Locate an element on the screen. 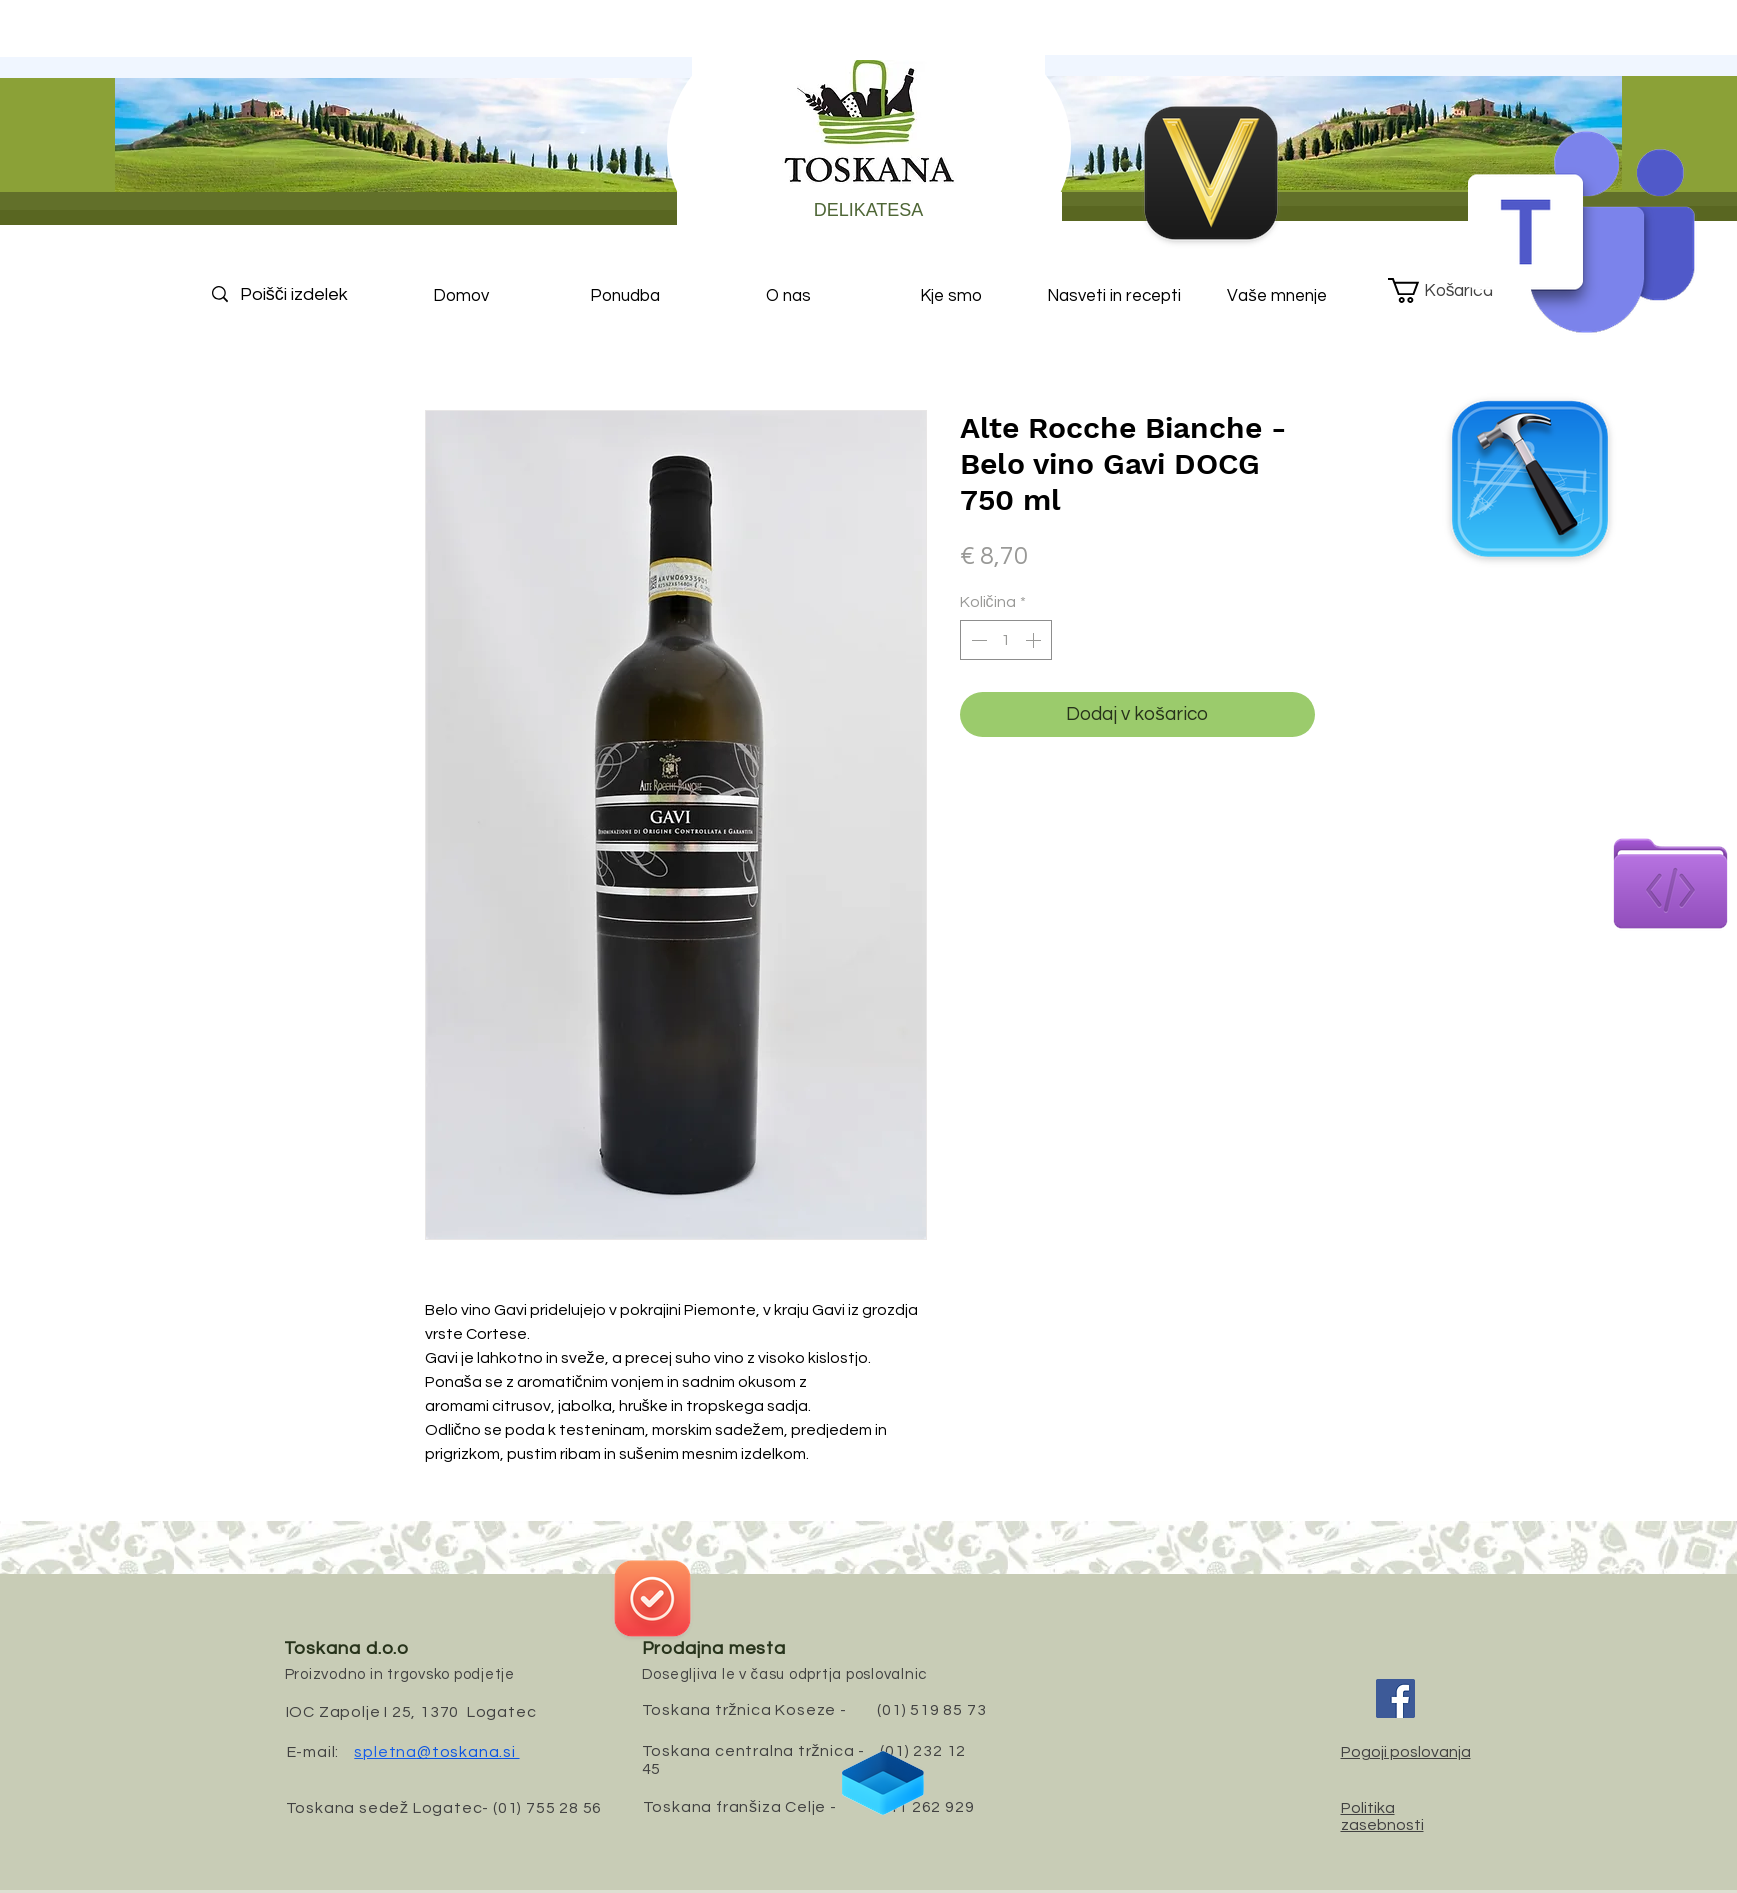 This screenshot has width=1737, height=1893. open dconf editor to modify system configuration settings is located at coordinates (652, 1598).